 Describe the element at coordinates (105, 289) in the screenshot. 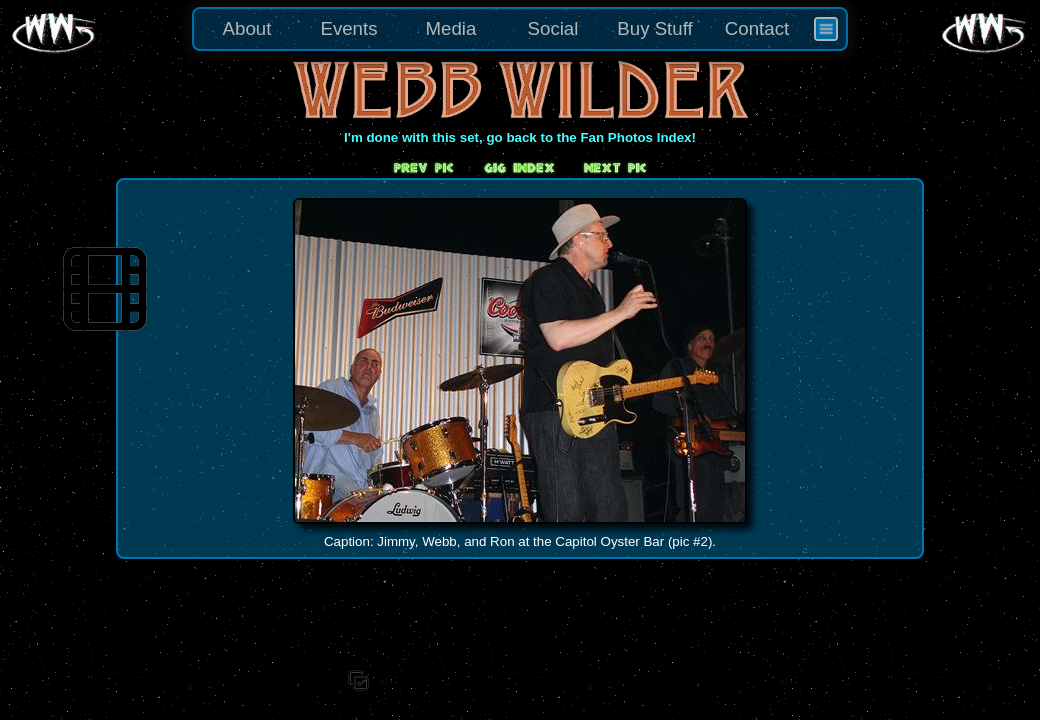

I see `access video or movie content` at that location.